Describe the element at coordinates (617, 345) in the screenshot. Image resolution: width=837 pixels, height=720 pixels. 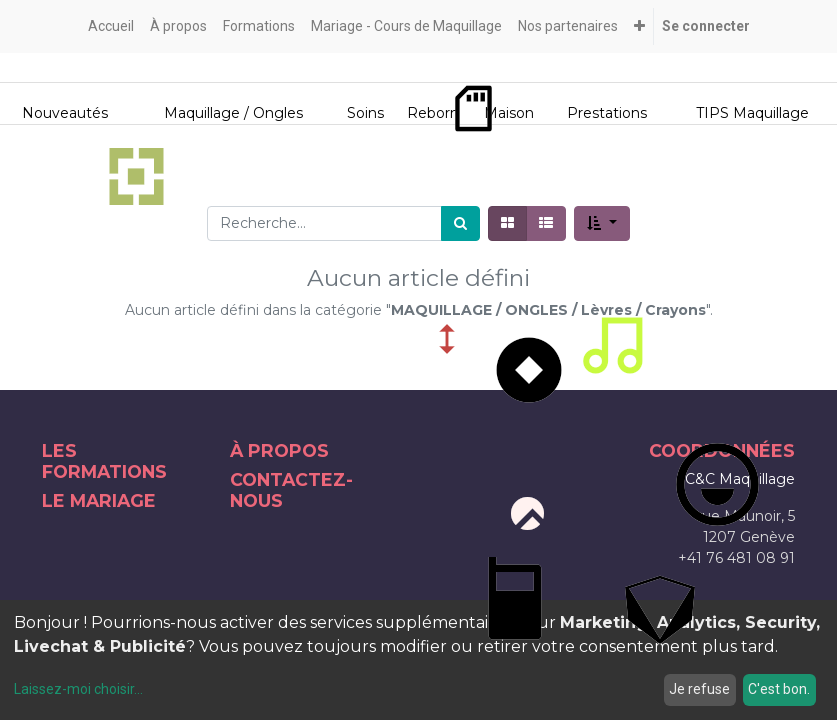
I see `access music library or player` at that location.